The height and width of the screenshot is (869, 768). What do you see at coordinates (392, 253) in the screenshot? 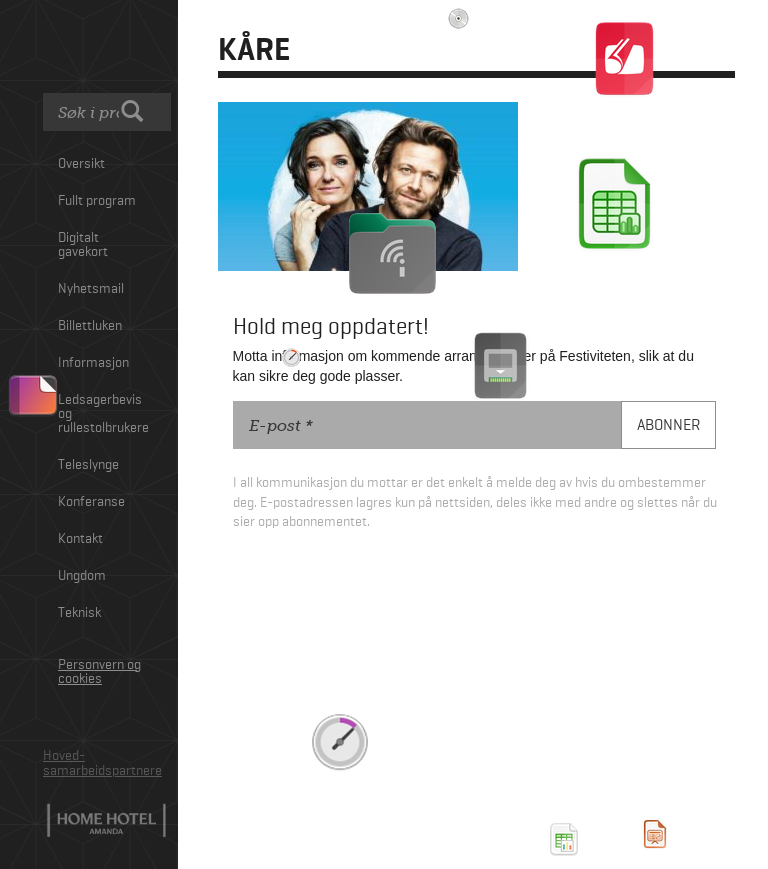
I see `open insync cloud sync folder` at bounding box center [392, 253].